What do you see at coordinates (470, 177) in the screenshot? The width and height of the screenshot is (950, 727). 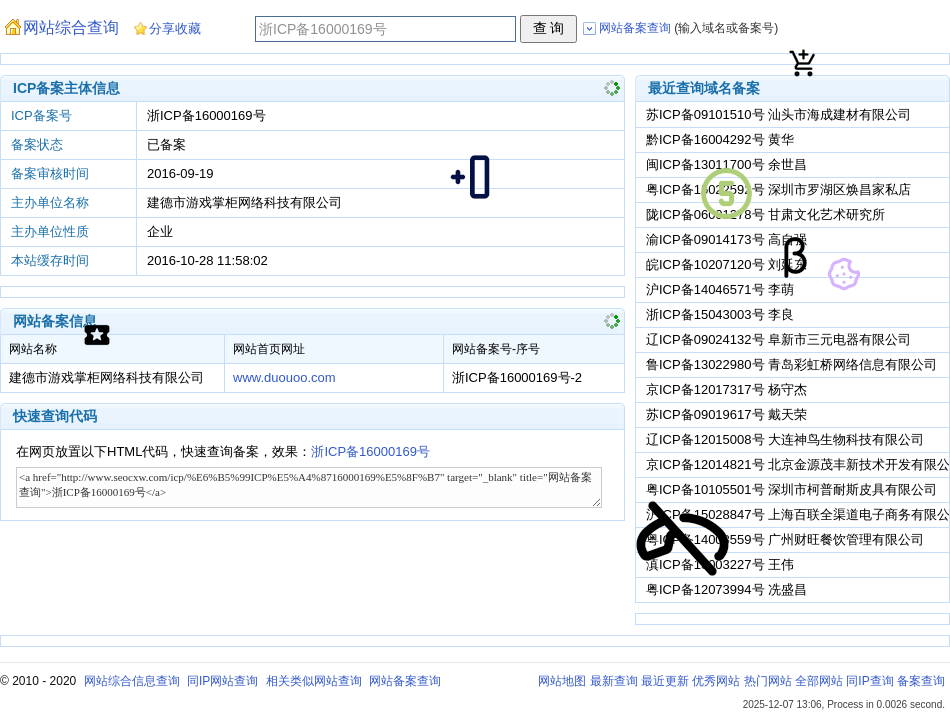 I see `insert a new column to the left` at bounding box center [470, 177].